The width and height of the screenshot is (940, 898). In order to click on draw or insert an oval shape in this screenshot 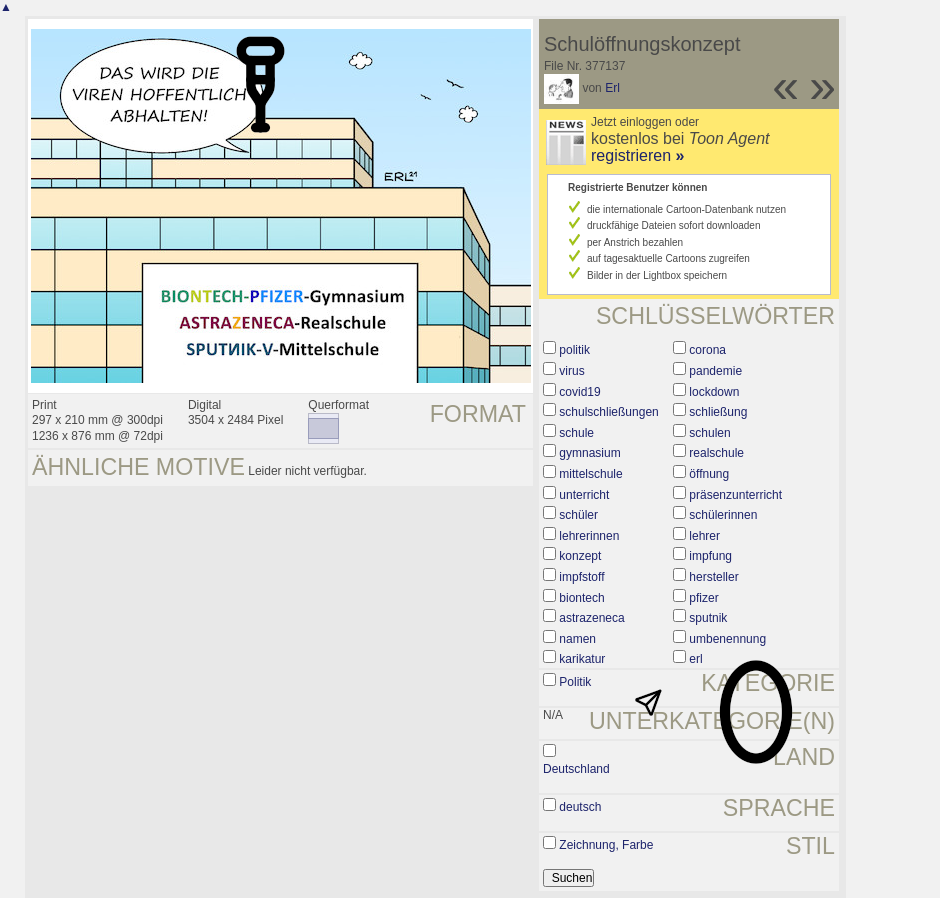, I will do `click(756, 712)`.